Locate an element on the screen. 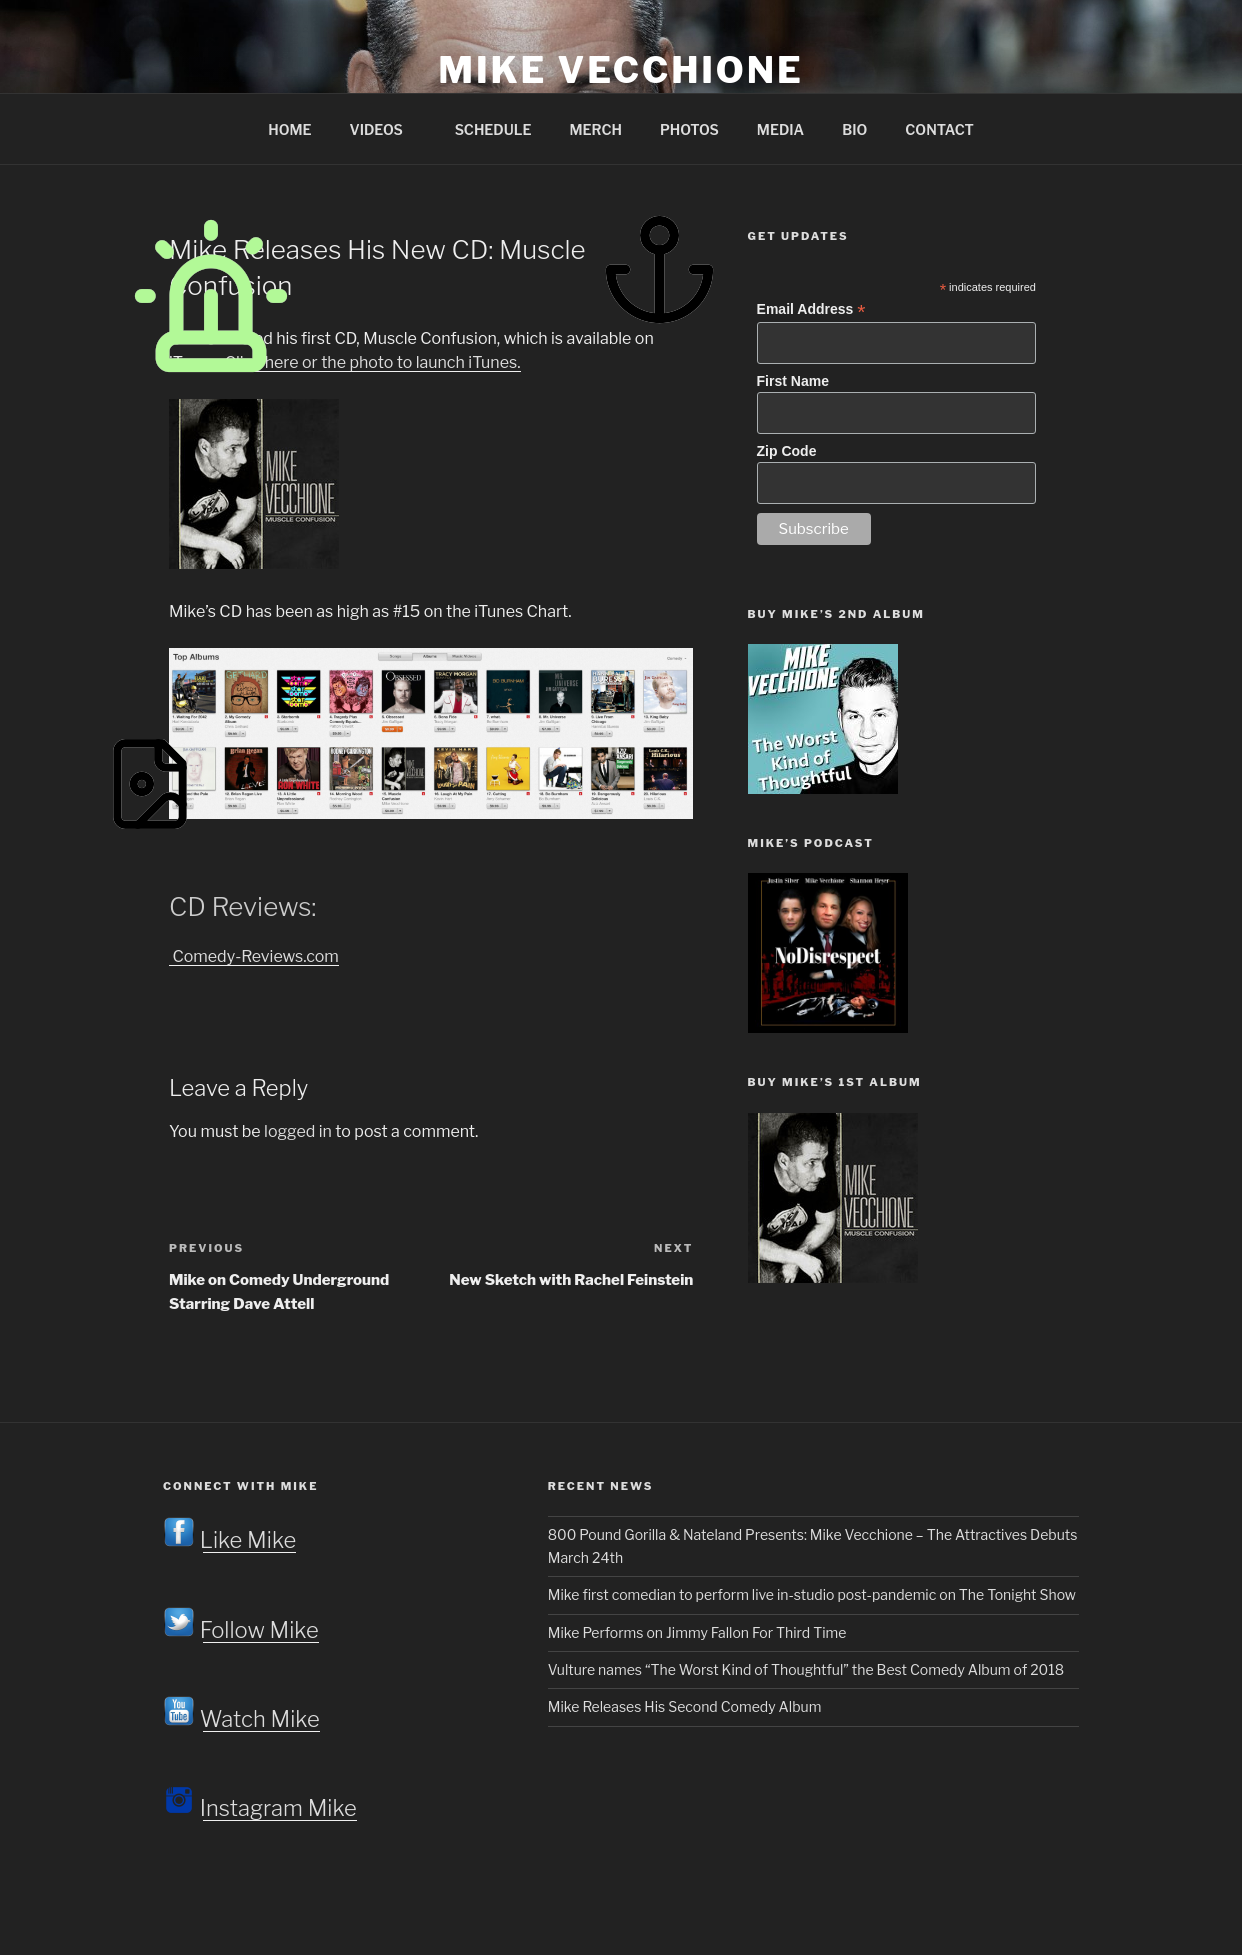  trigger an emergency alert is located at coordinates (211, 296).